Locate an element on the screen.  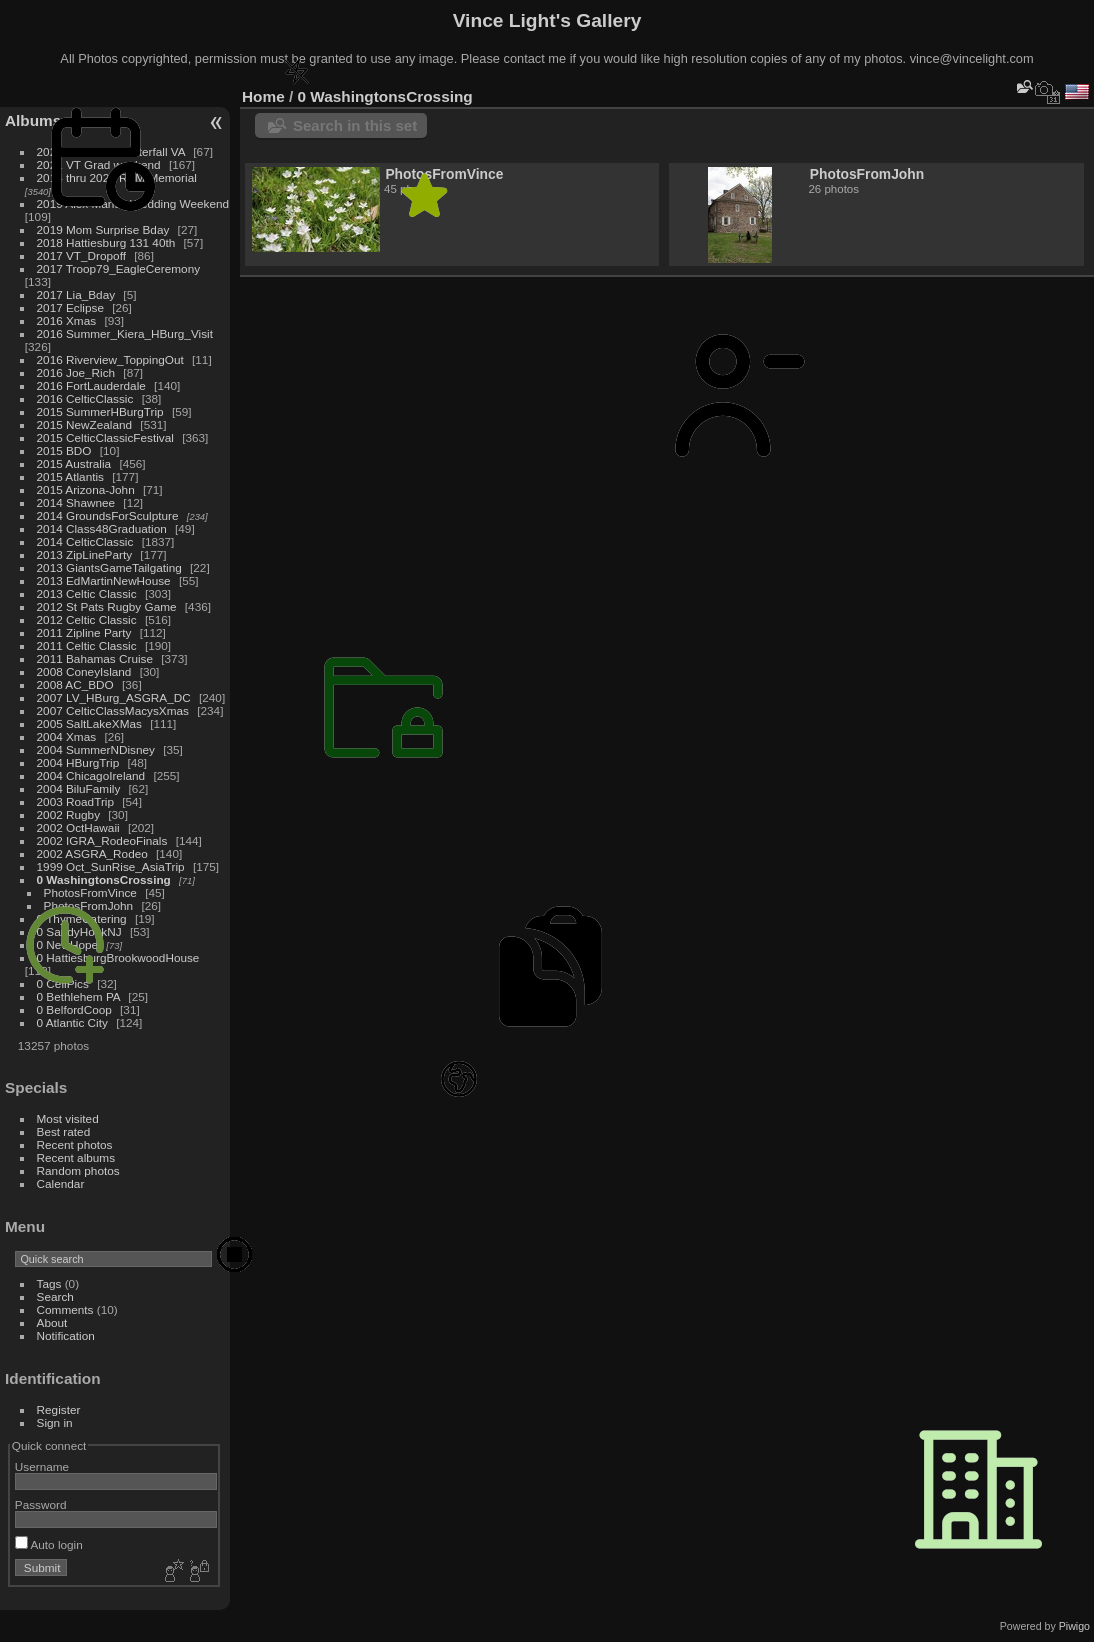
copy content to clipboard is located at coordinates (550, 966).